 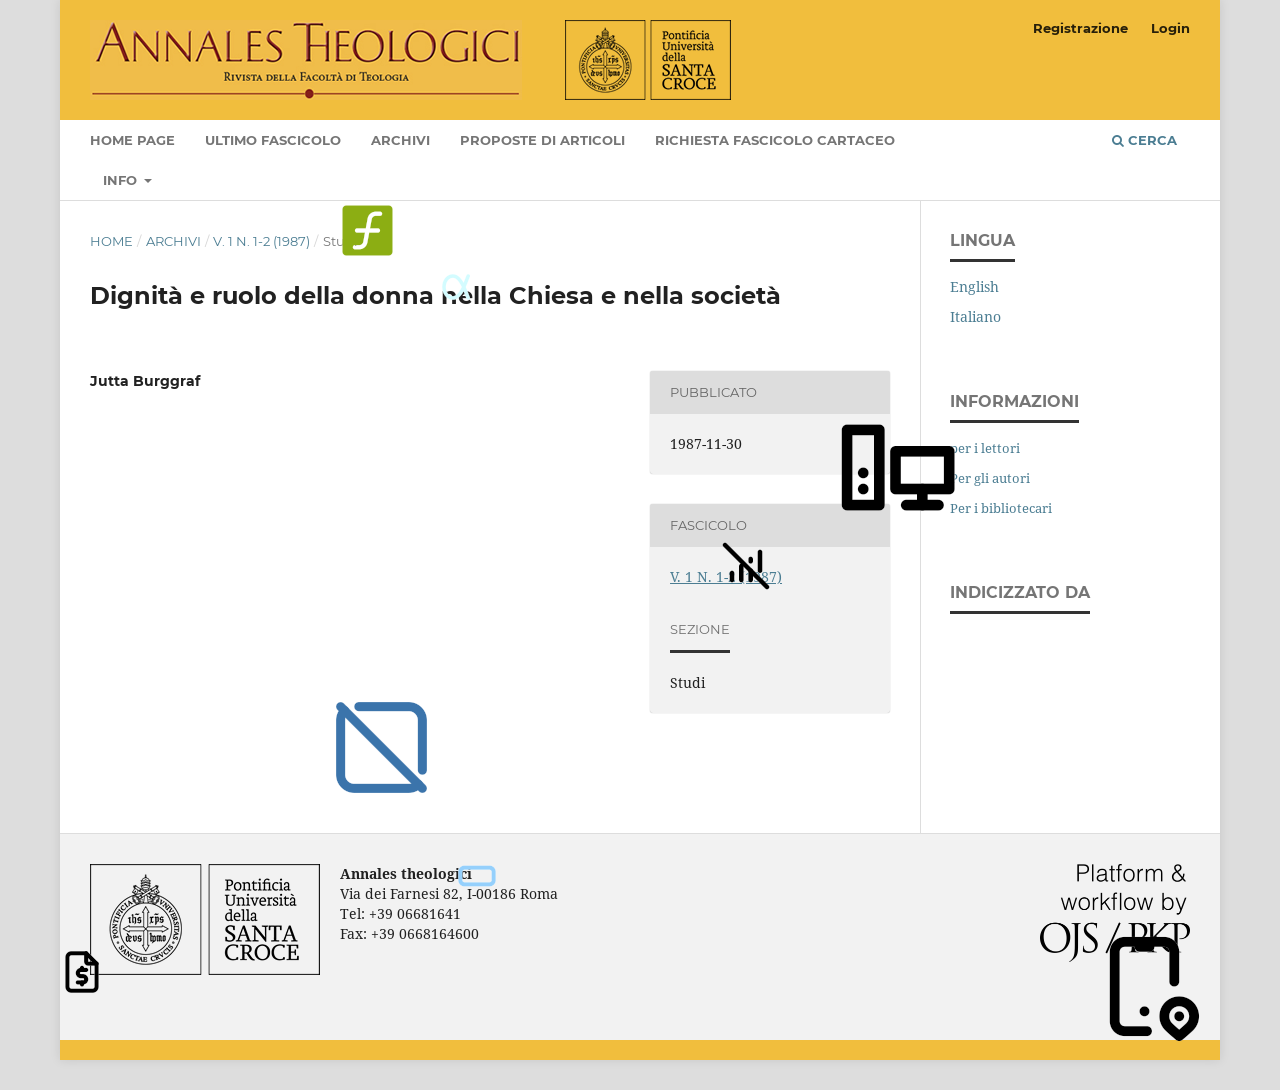 What do you see at coordinates (895, 467) in the screenshot?
I see `desktop computer or PC device` at bounding box center [895, 467].